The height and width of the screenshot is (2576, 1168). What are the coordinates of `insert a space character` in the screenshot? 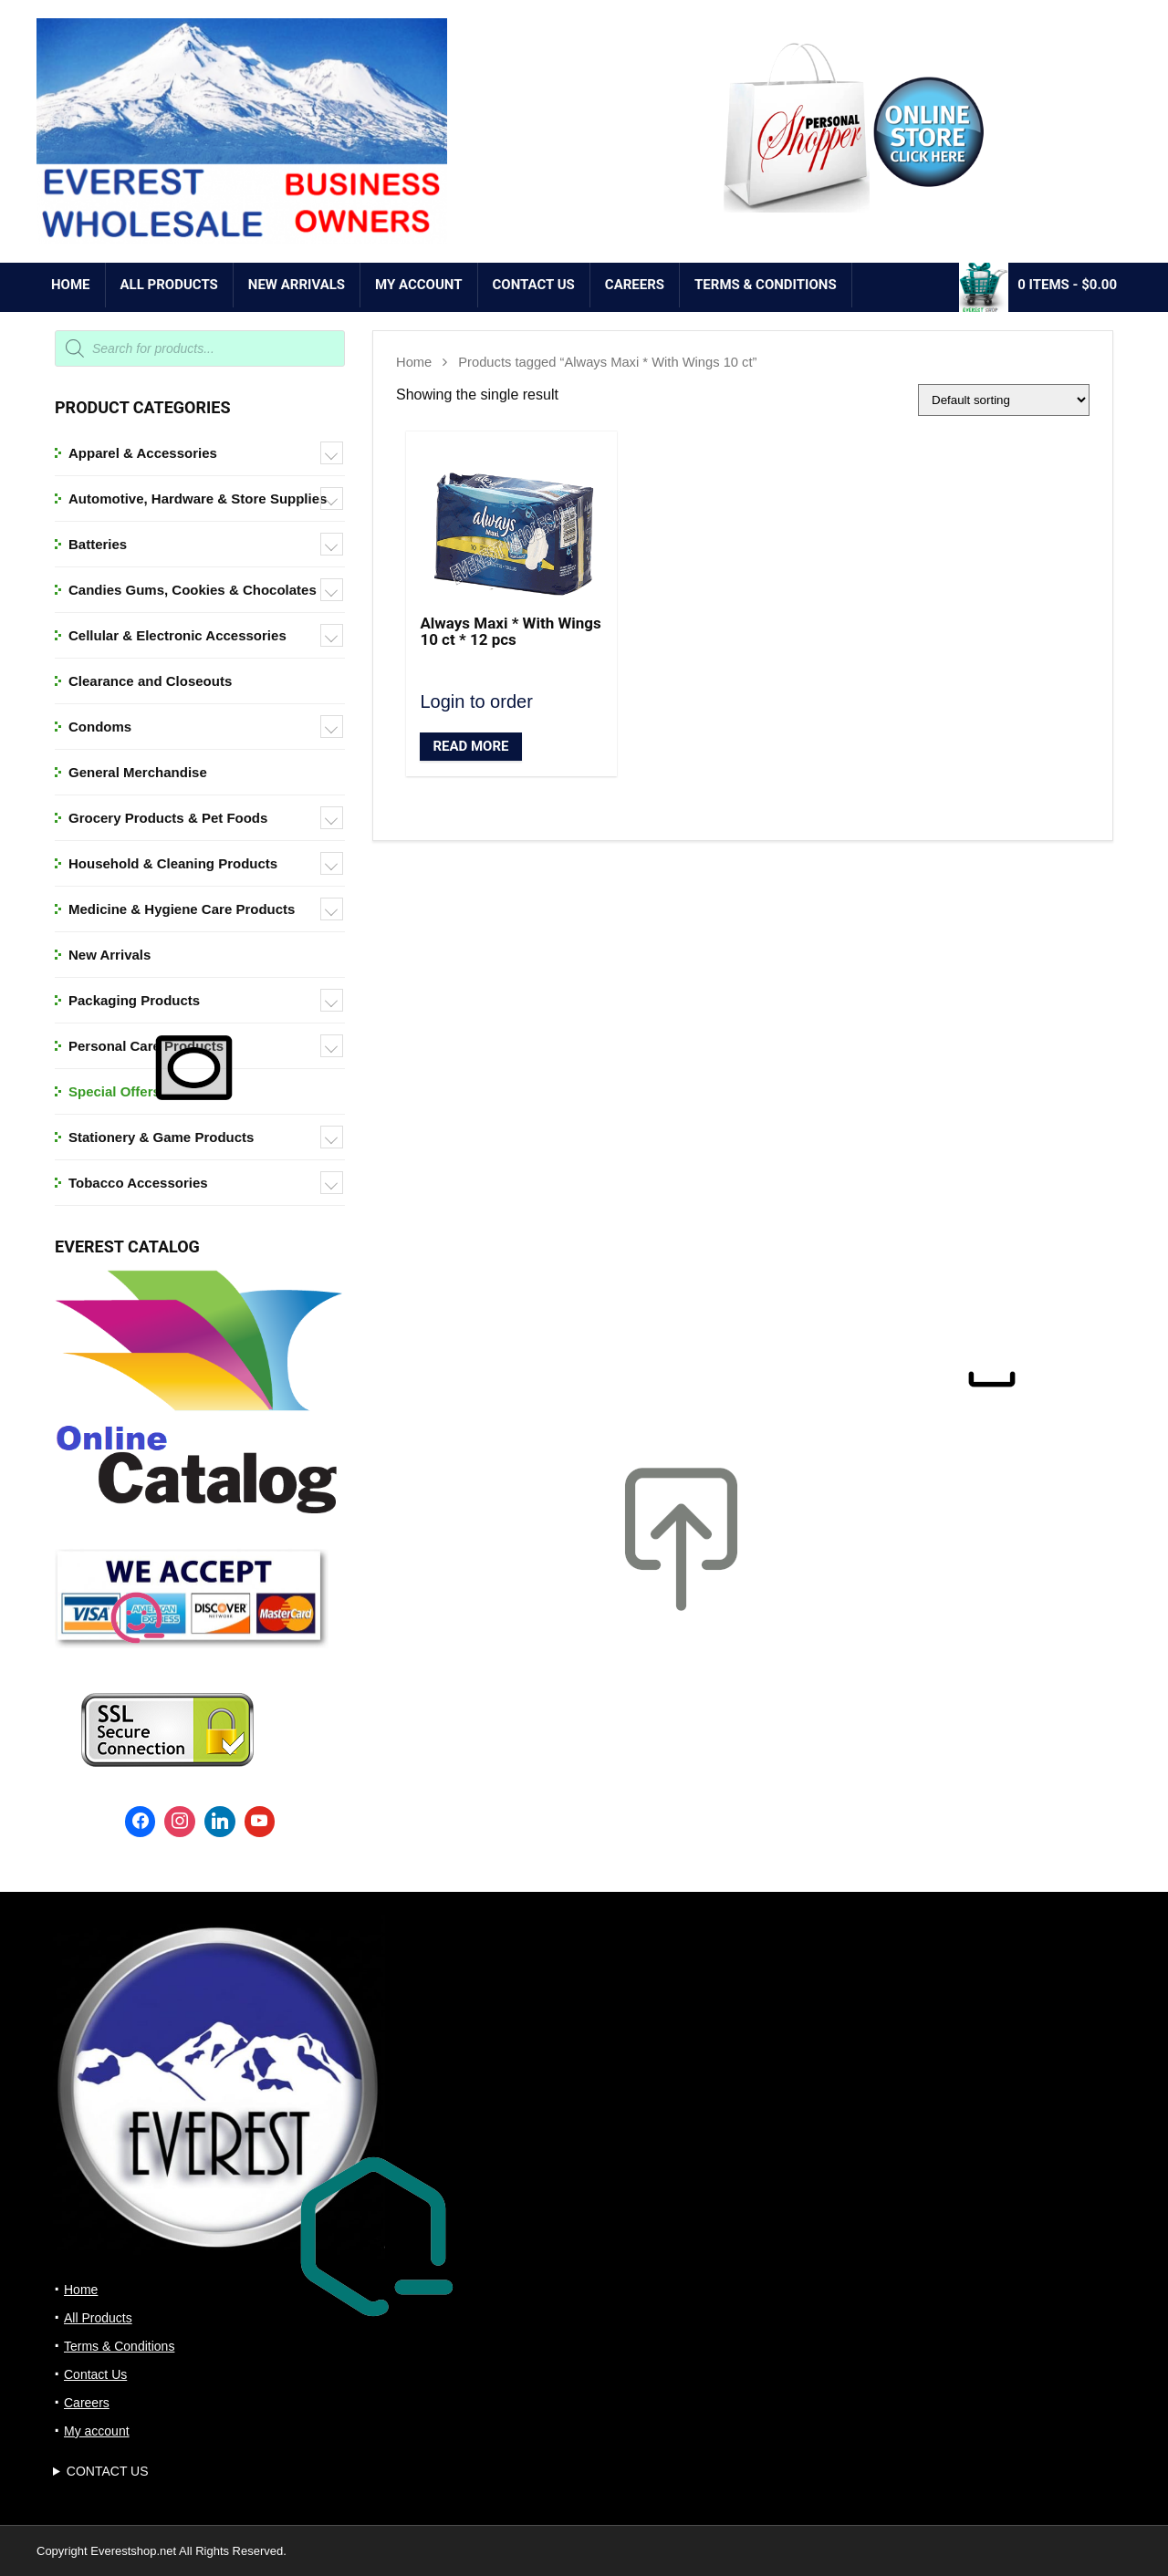 It's located at (992, 1379).